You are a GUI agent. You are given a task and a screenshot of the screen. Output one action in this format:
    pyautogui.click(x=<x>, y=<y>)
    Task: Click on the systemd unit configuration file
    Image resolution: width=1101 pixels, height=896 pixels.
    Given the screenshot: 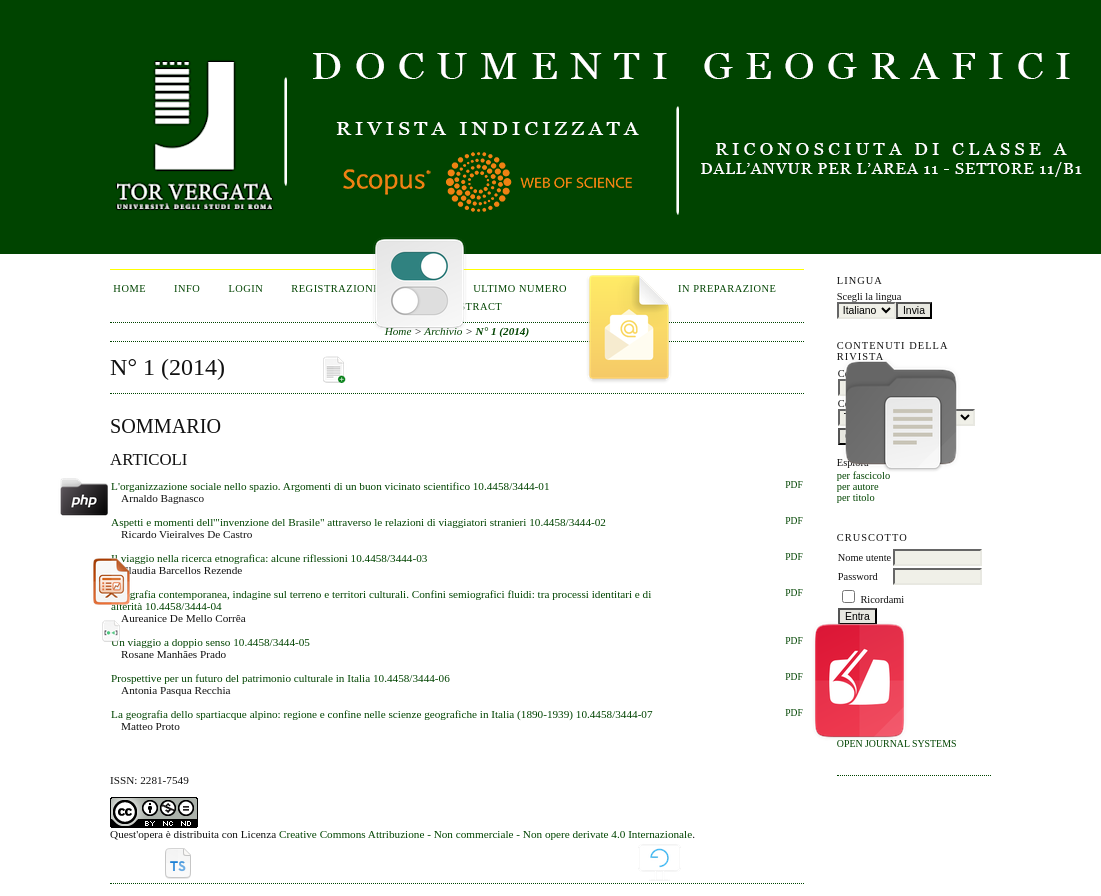 What is the action you would take?
    pyautogui.click(x=111, y=631)
    